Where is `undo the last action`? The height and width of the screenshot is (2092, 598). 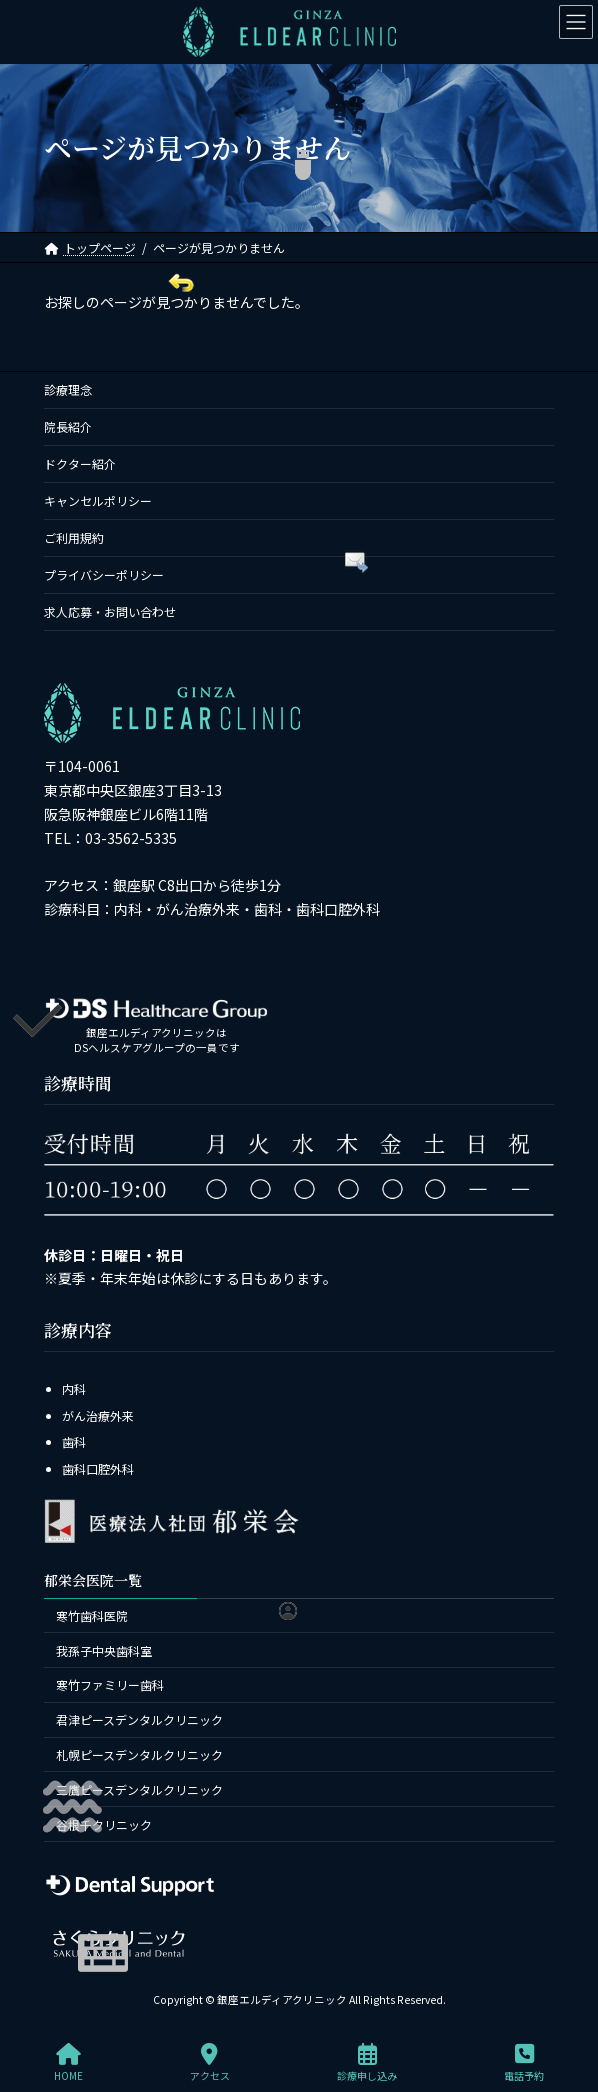 undo the last action is located at coordinates (181, 282).